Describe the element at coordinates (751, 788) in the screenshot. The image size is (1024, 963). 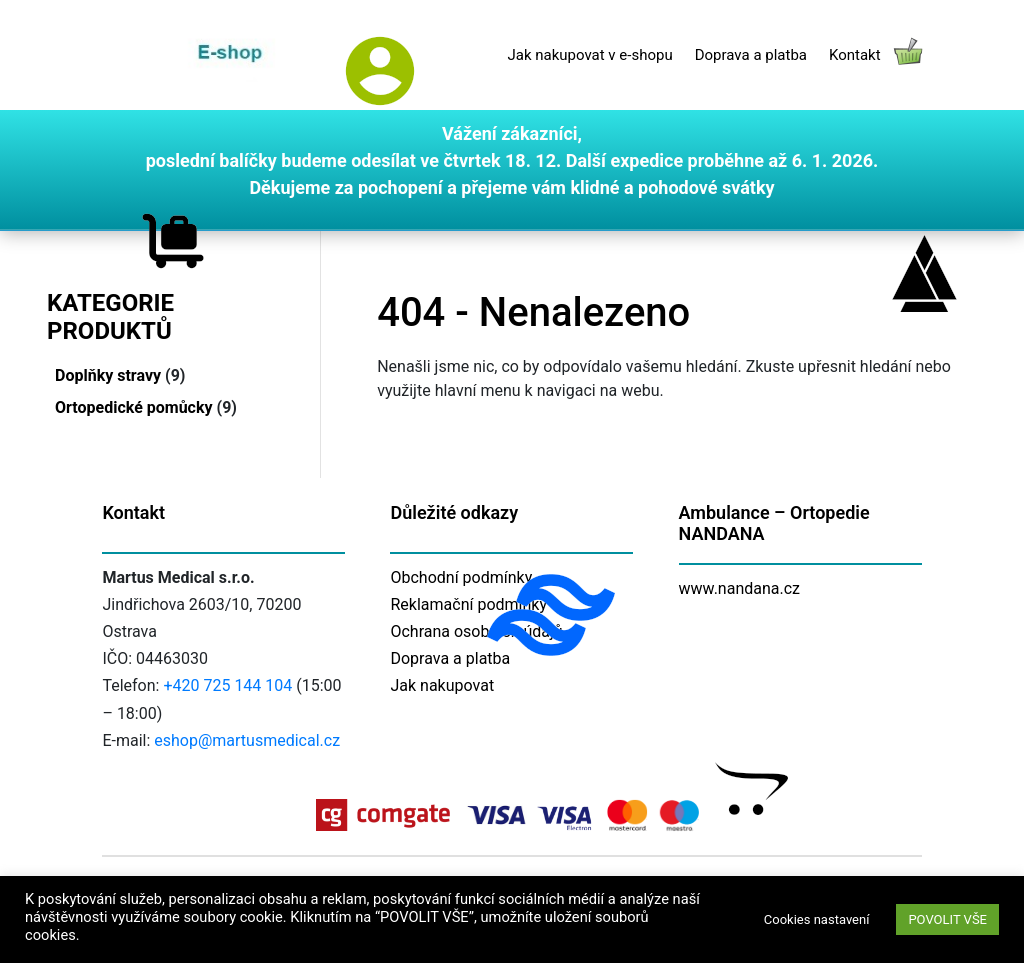
I see `visit the OpenCart e-commerce platform` at that location.